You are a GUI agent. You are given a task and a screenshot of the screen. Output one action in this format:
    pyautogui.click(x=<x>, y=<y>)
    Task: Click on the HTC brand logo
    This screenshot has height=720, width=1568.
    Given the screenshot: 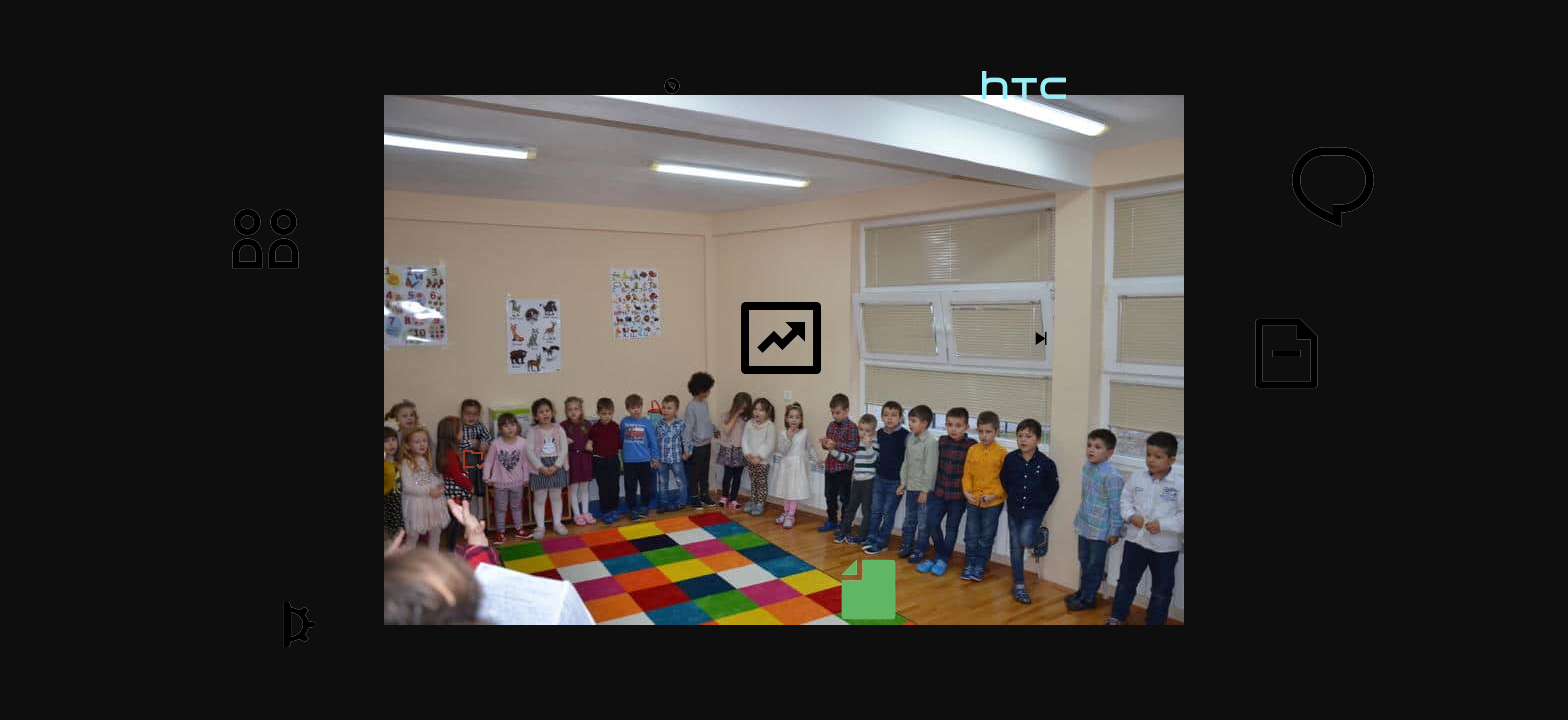 What is the action you would take?
    pyautogui.click(x=1024, y=85)
    